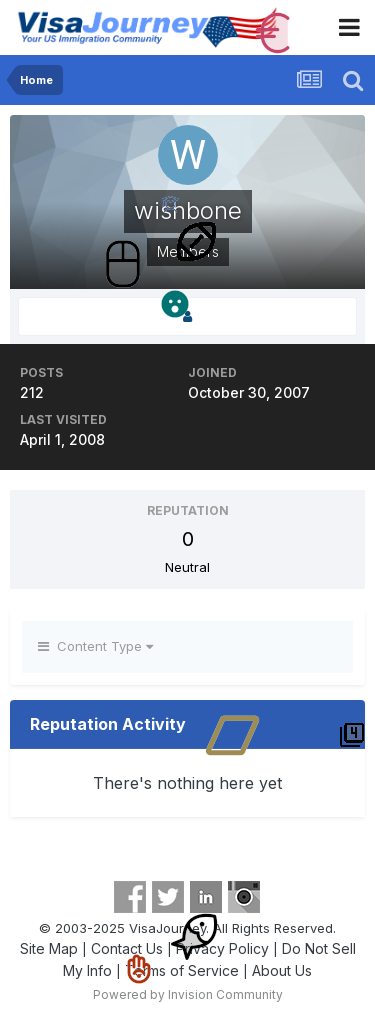  I want to click on browse seafood or fish-related content, so click(196, 934).